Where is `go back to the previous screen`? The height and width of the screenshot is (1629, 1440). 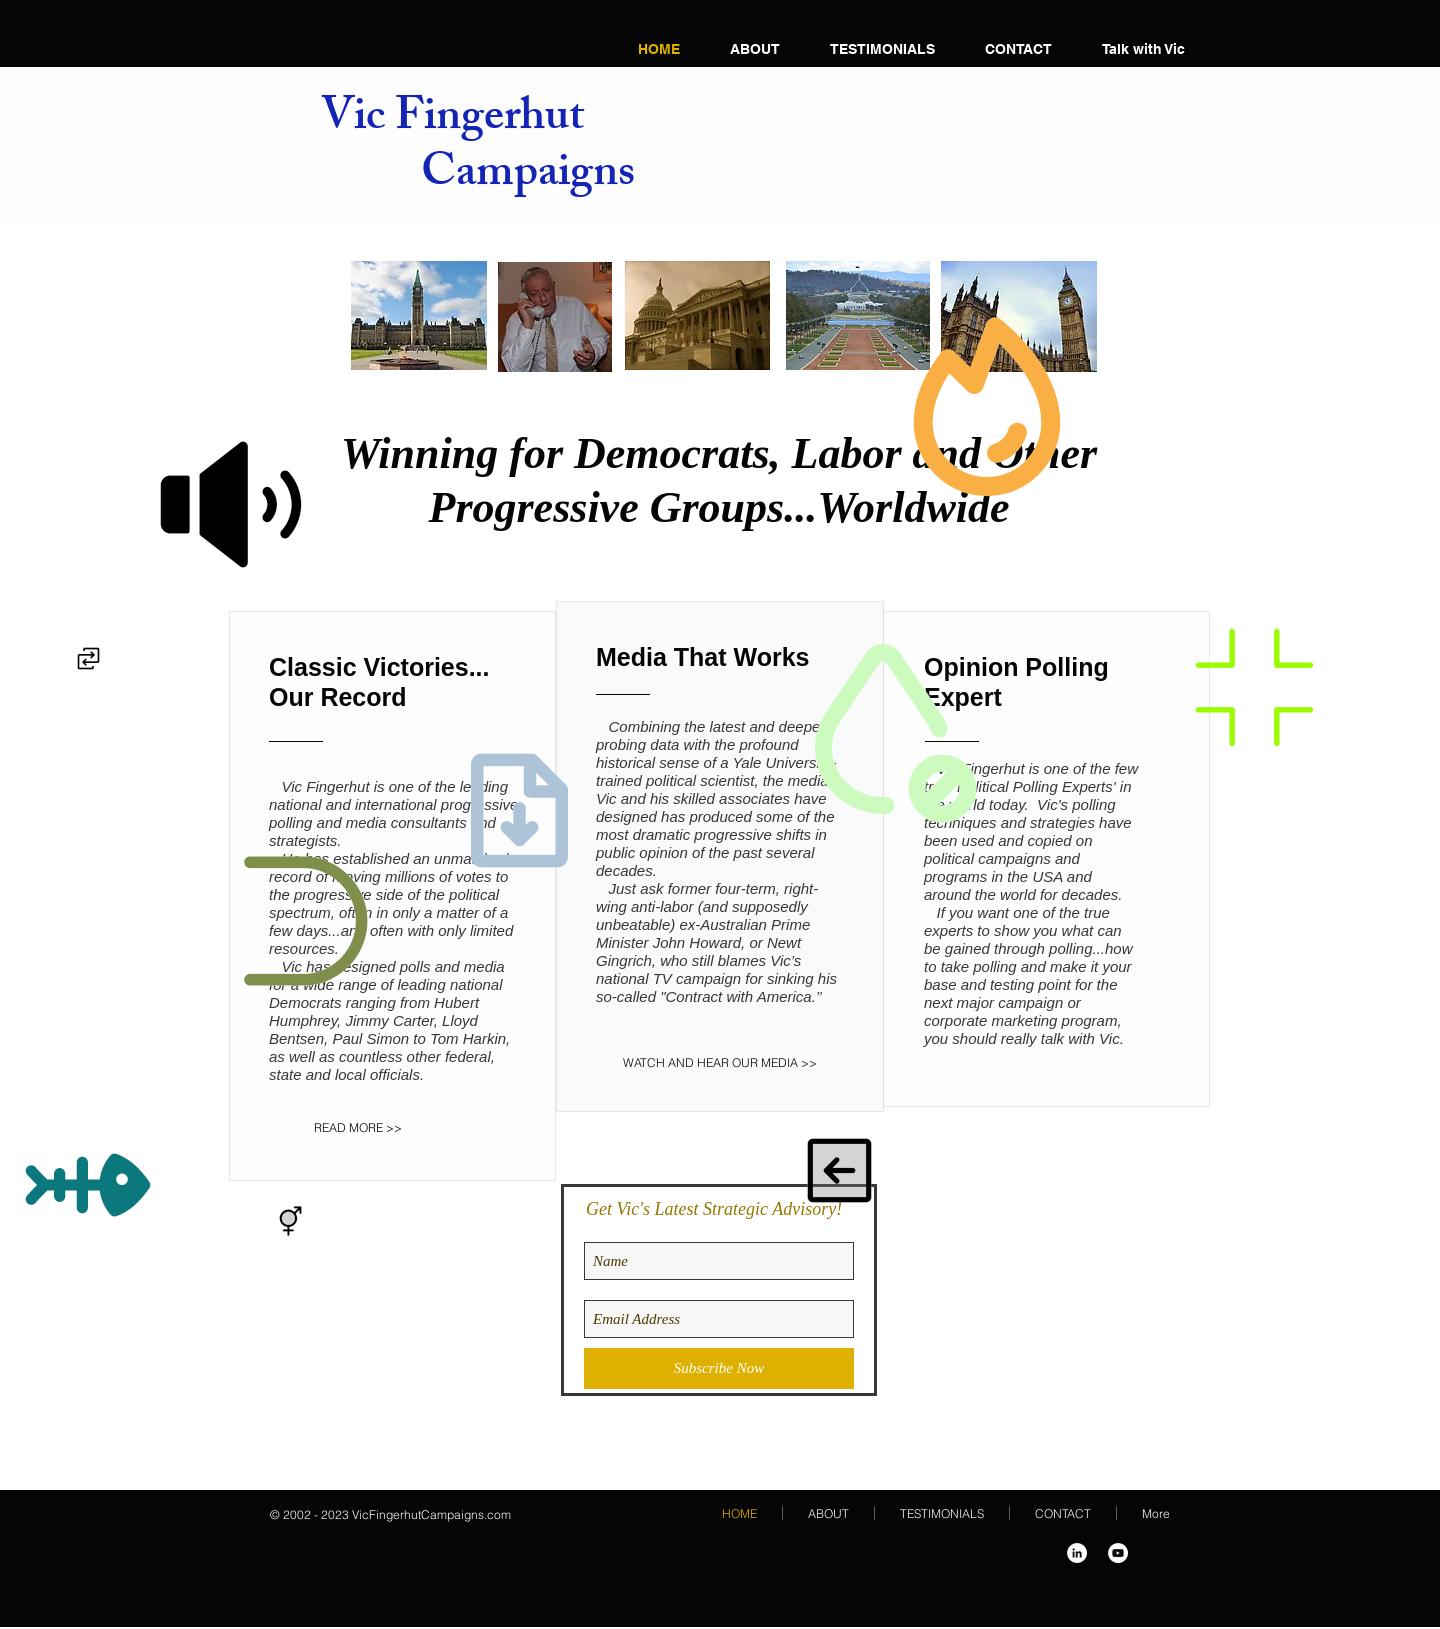
go back to the previous screen is located at coordinates (839, 1170).